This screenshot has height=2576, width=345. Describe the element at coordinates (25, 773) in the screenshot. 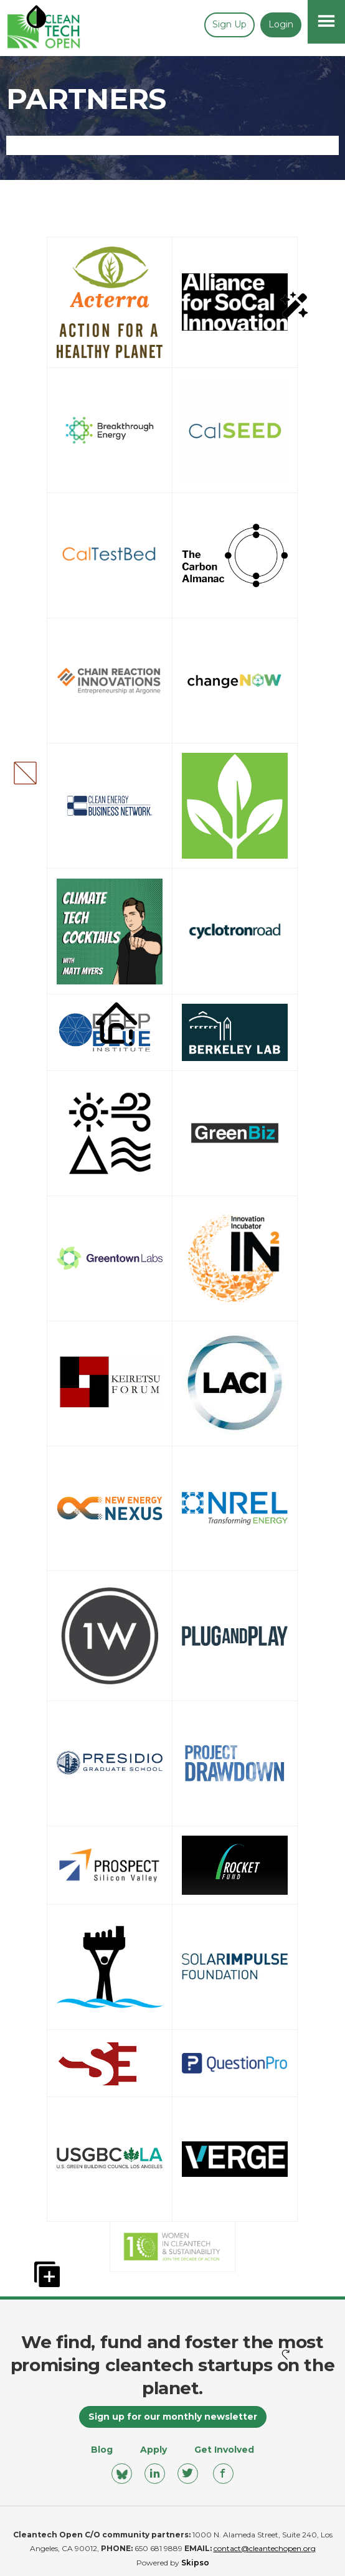

I see `placeholder for missing or unloaded image content` at that location.